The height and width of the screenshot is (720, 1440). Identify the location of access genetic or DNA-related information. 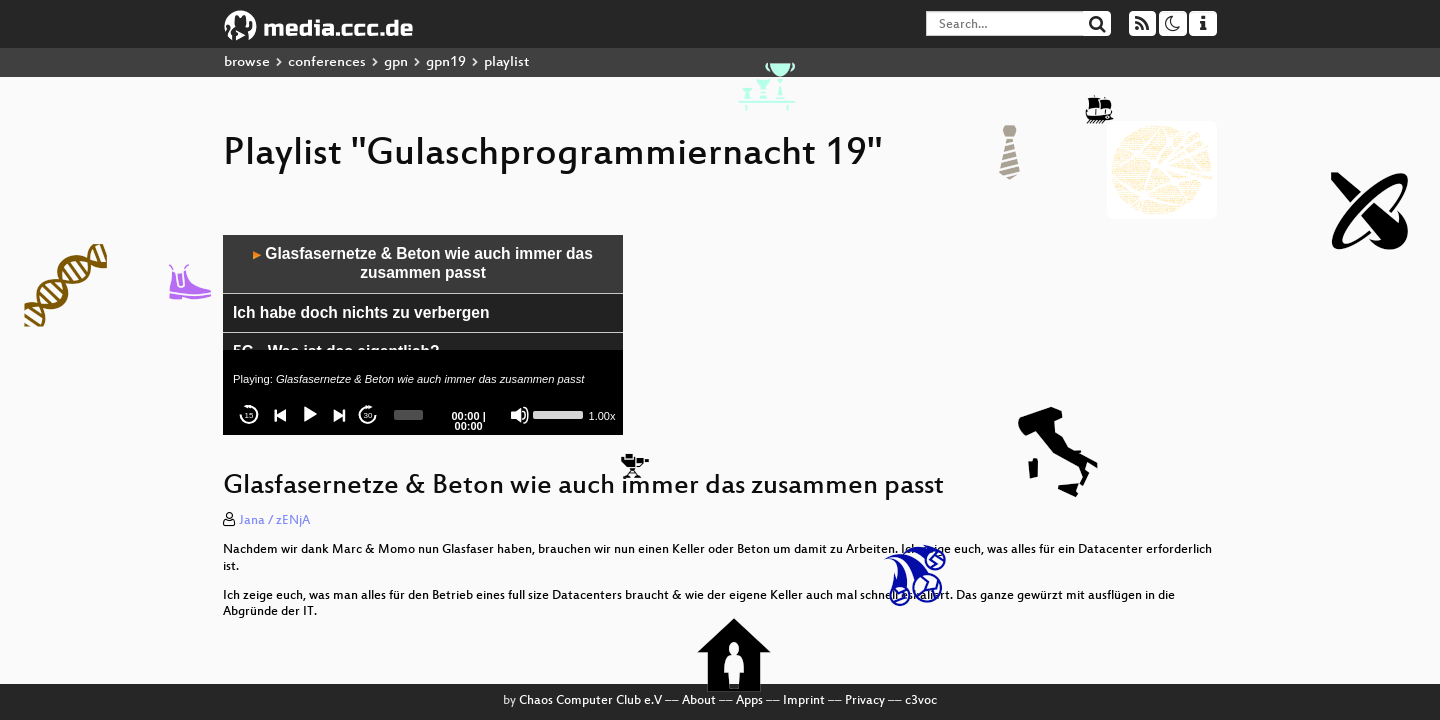
(65, 285).